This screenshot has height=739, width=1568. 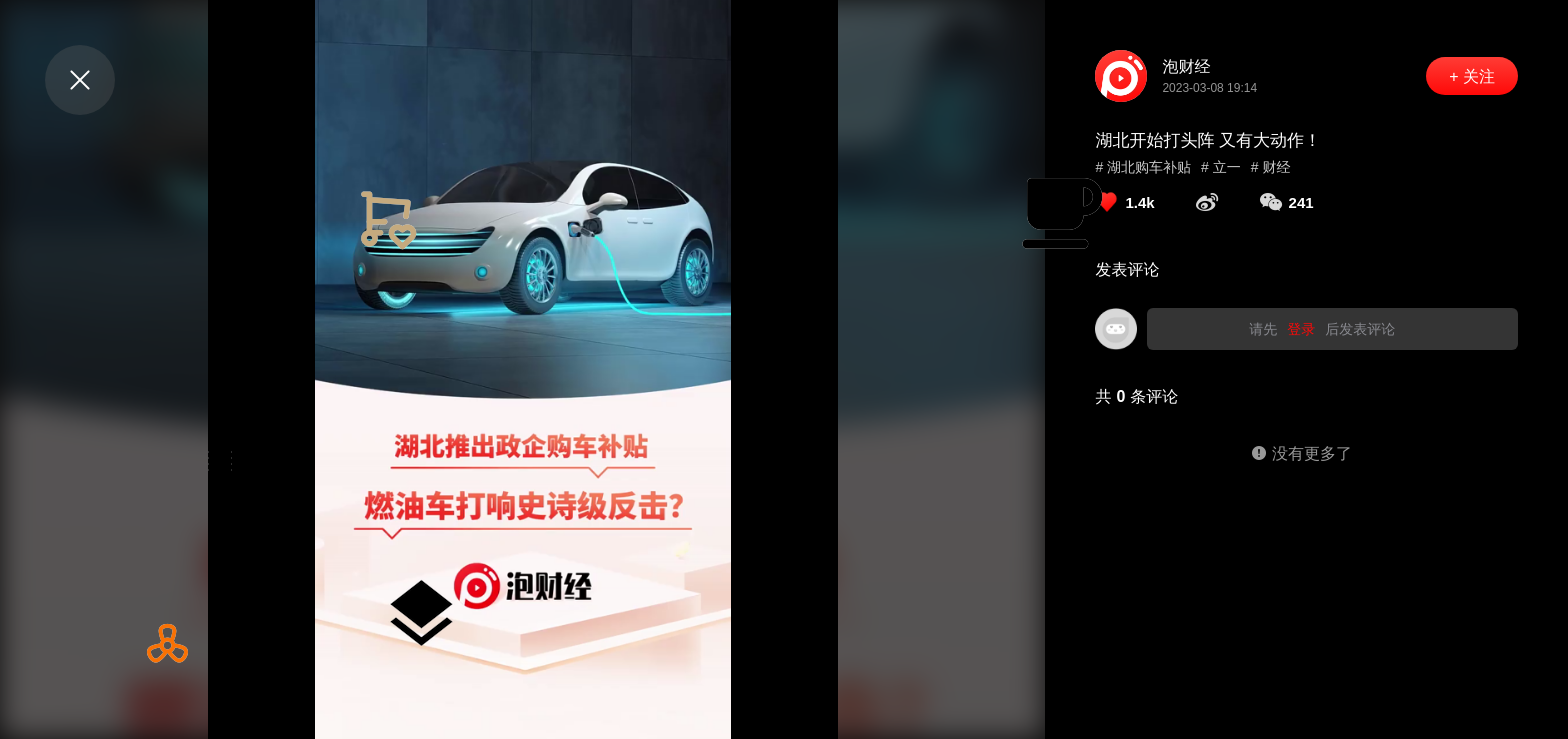 What do you see at coordinates (220, 461) in the screenshot?
I see `open navigation menu` at bounding box center [220, 461].